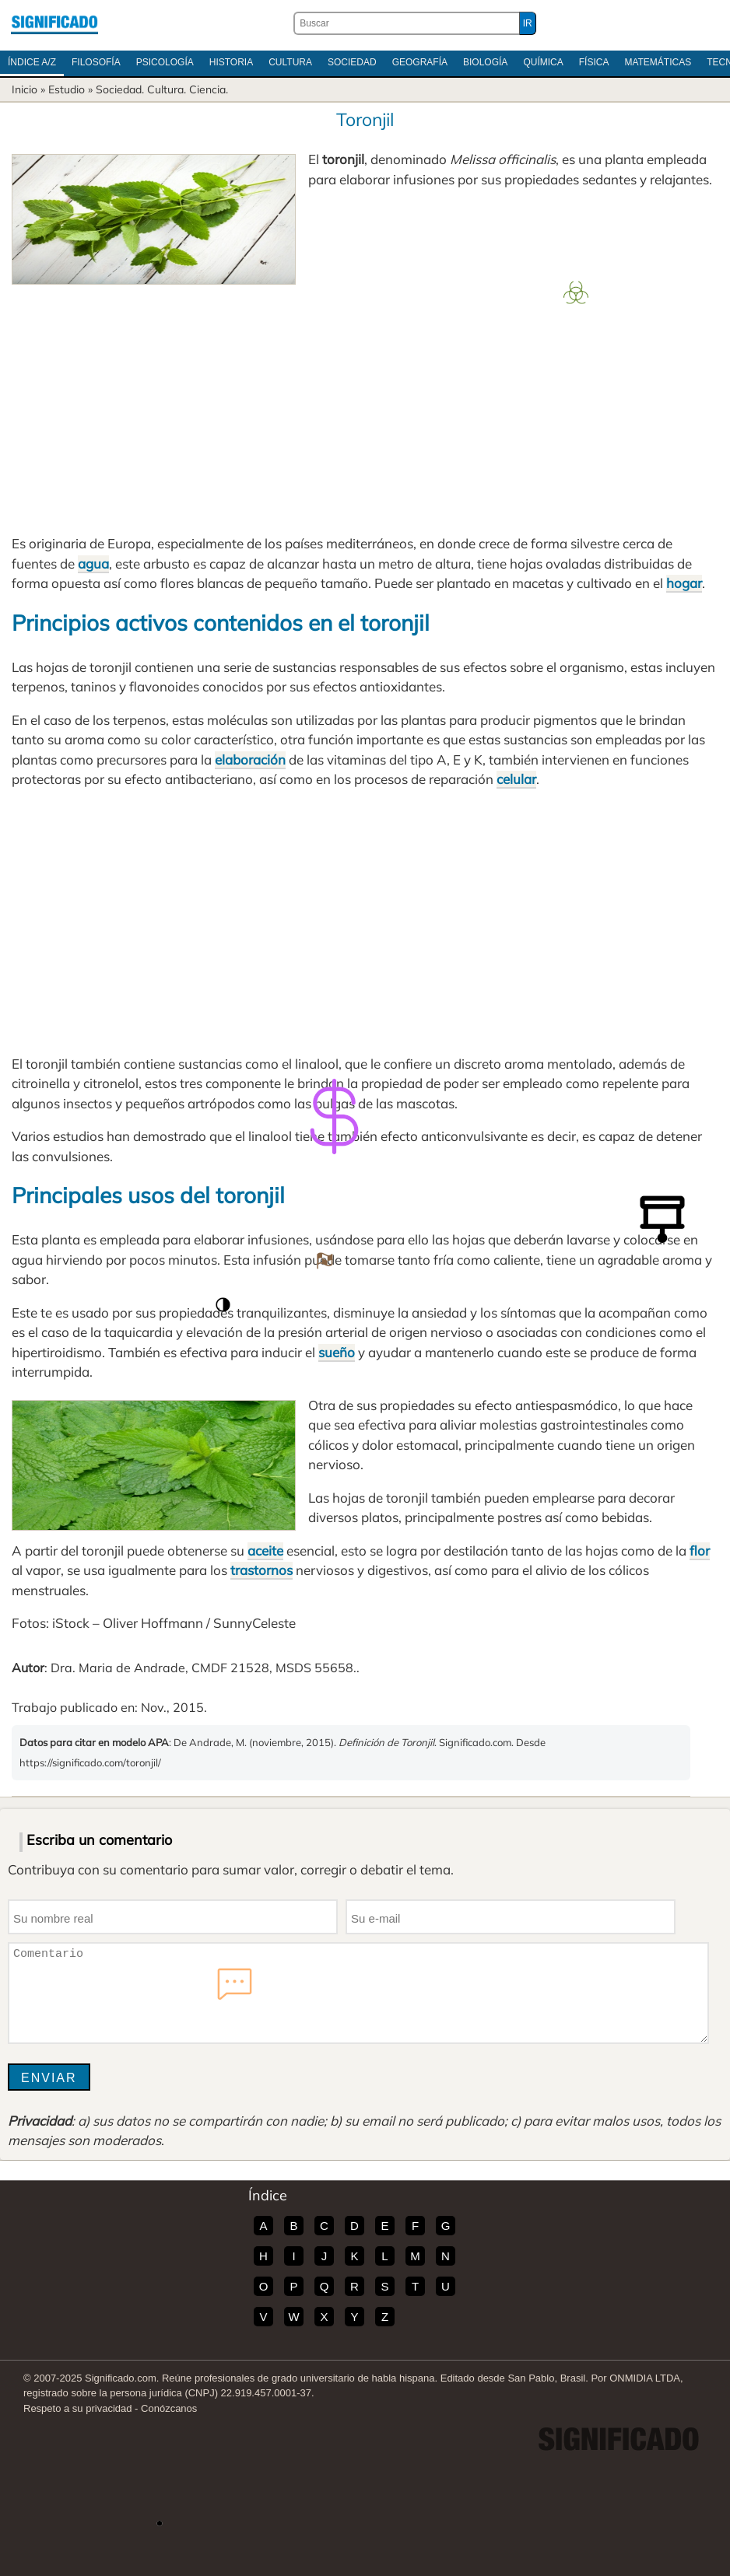  What do you see at coordinates (324, 1260) in the screenshot?
I see `indicates completion or finish line` at bounding box center [324, 1260].